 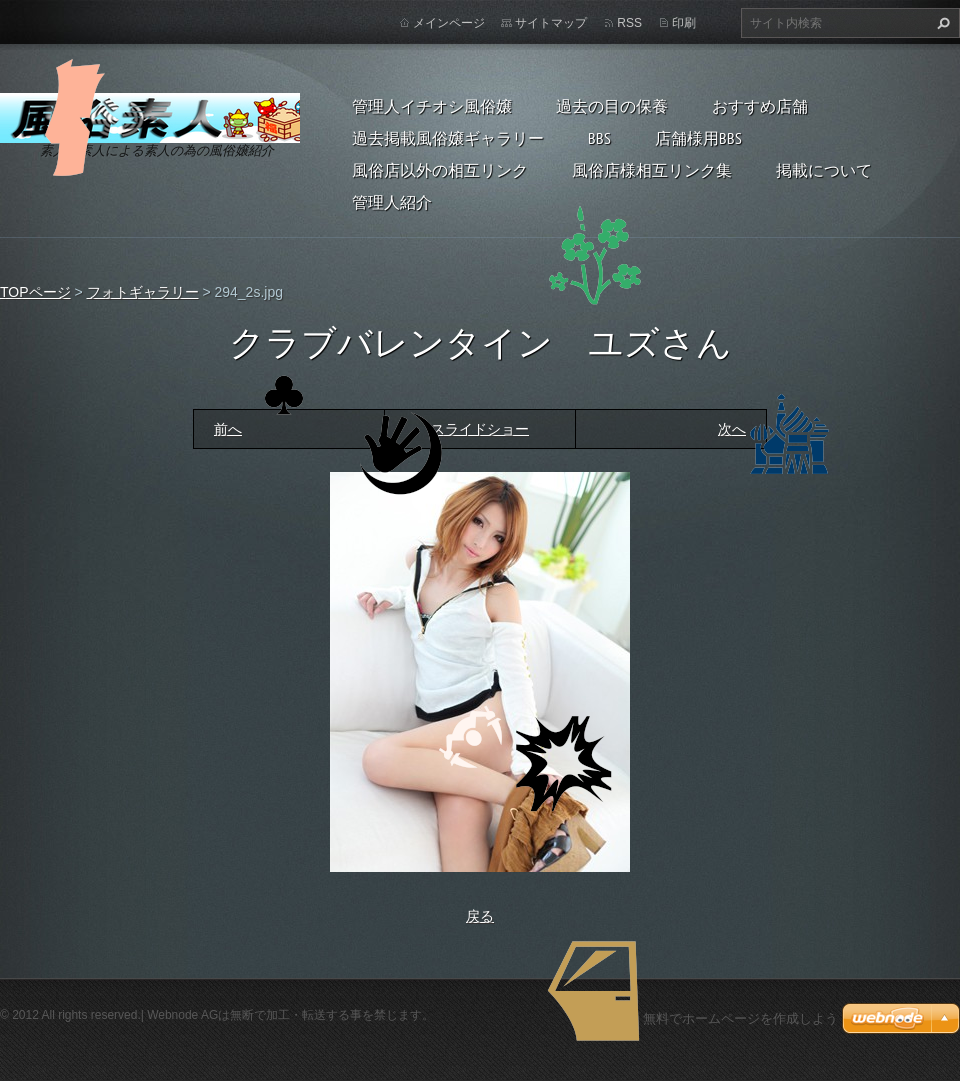 What do you see at coordinates (597, 991) in the screenshot?
I see `access vehicle door controls` at bounding box center [597, 991].